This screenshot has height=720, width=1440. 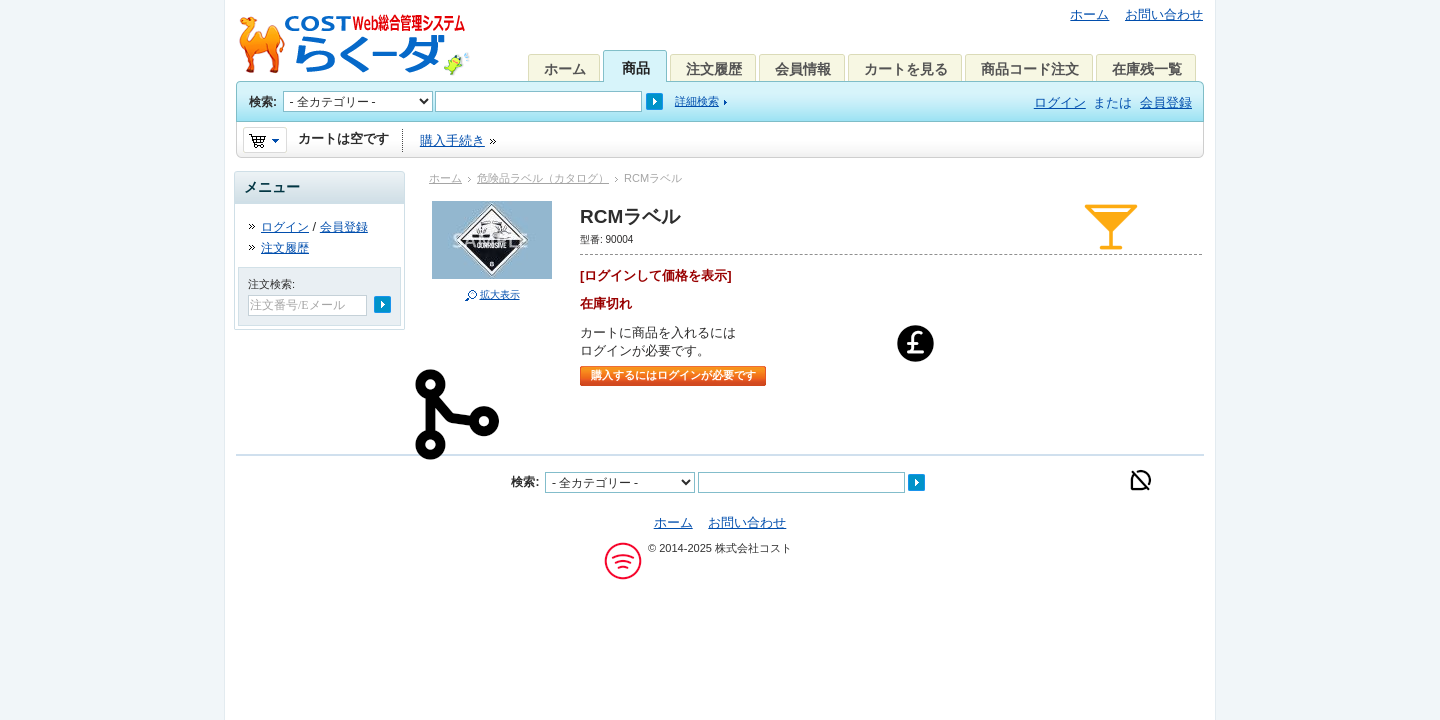 I want to click on open Spotify, so click(x=623, y=561).